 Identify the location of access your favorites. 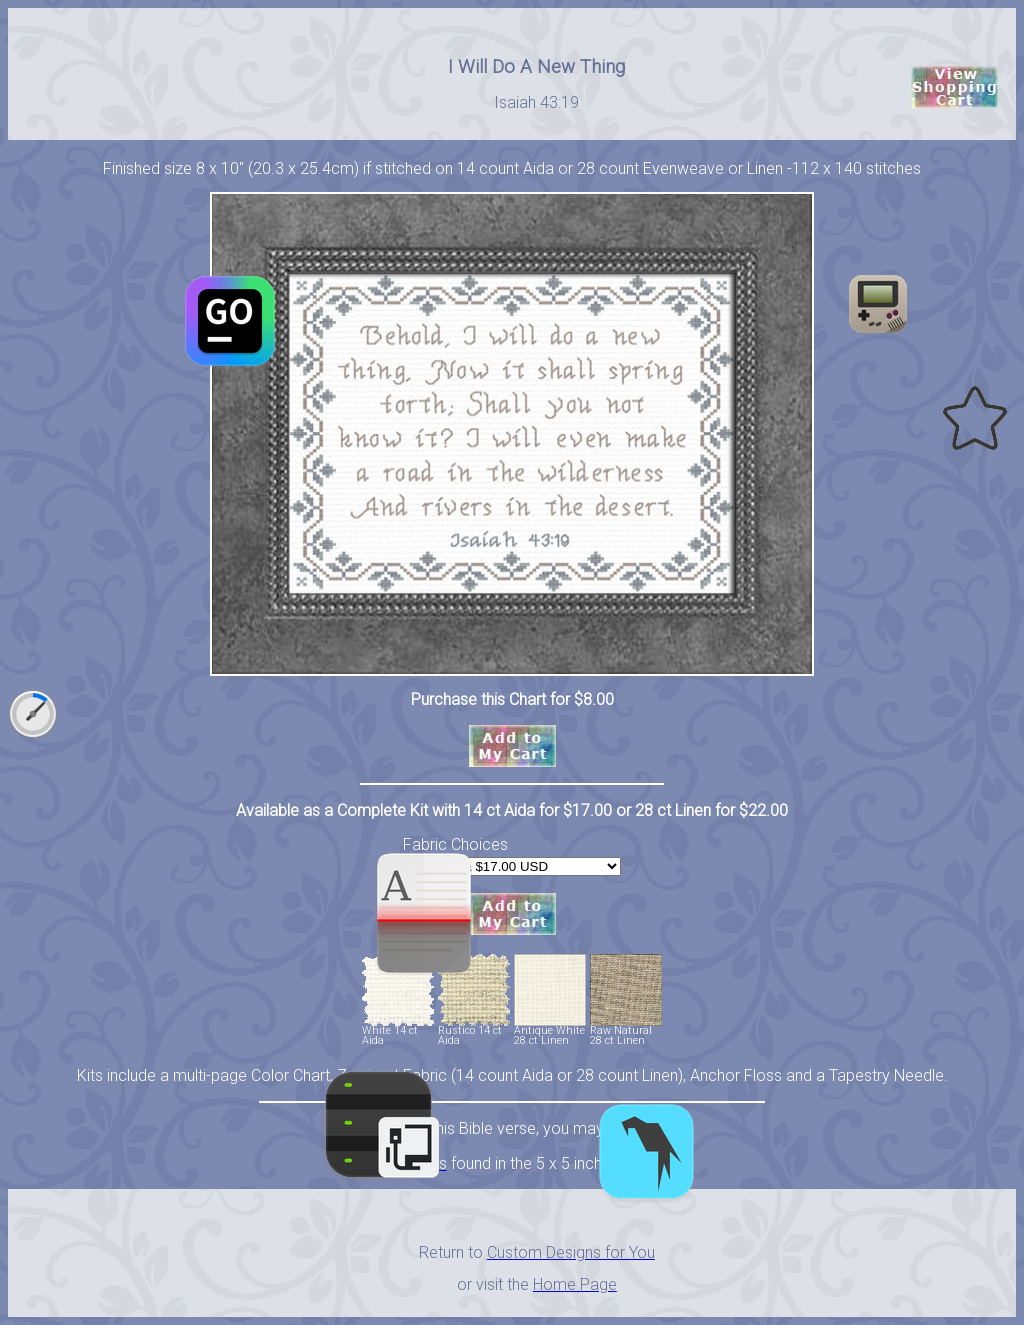
(975, 418).